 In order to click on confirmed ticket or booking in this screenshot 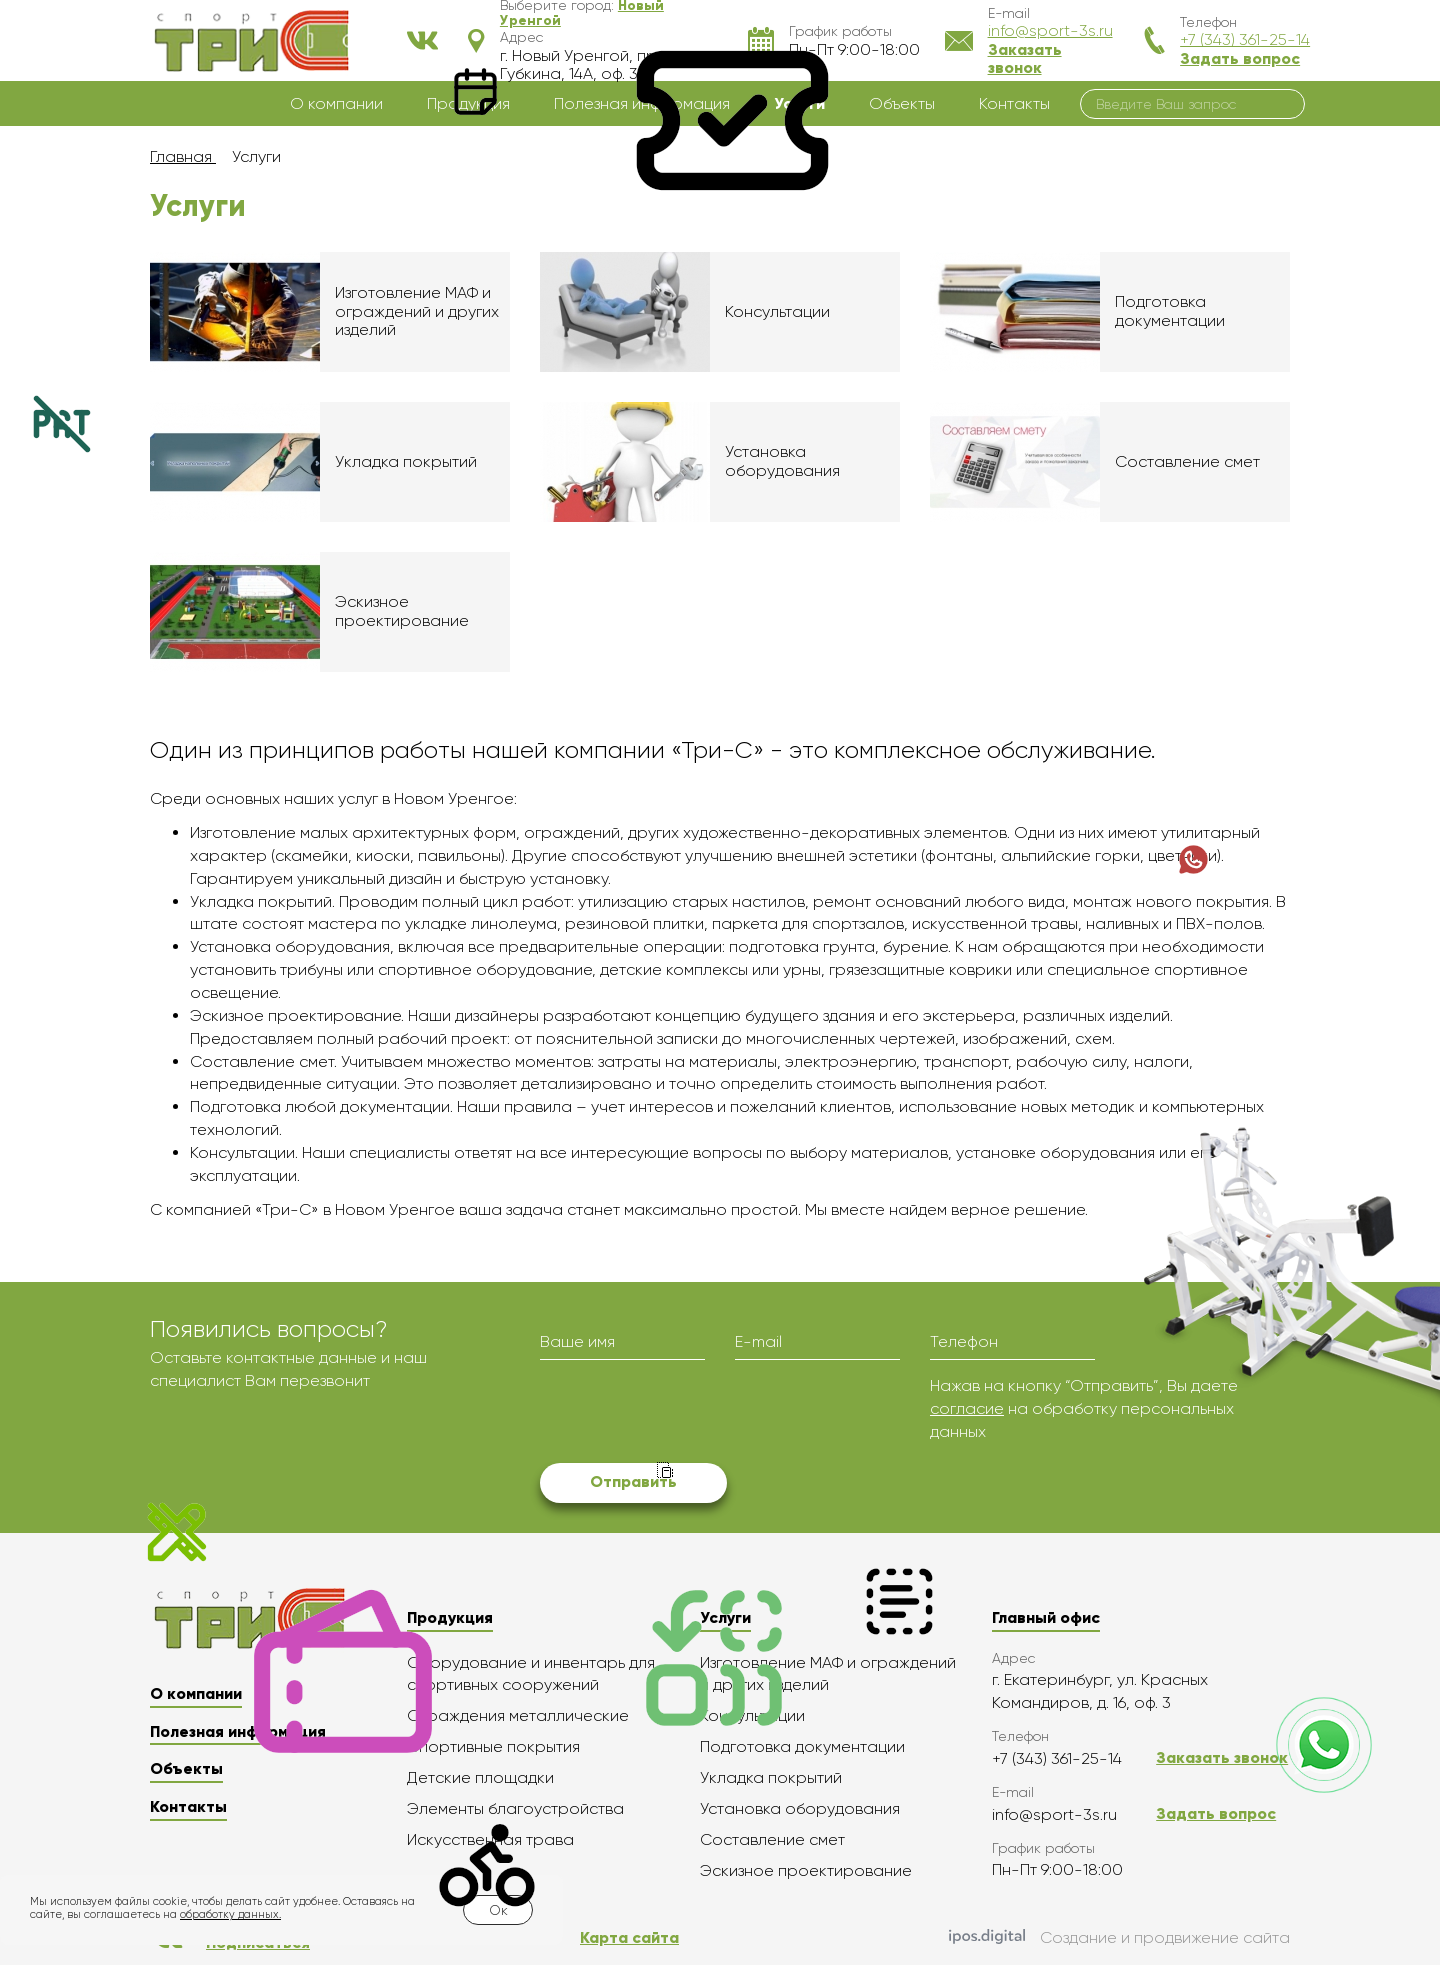, I will do `click(732, 120)`.